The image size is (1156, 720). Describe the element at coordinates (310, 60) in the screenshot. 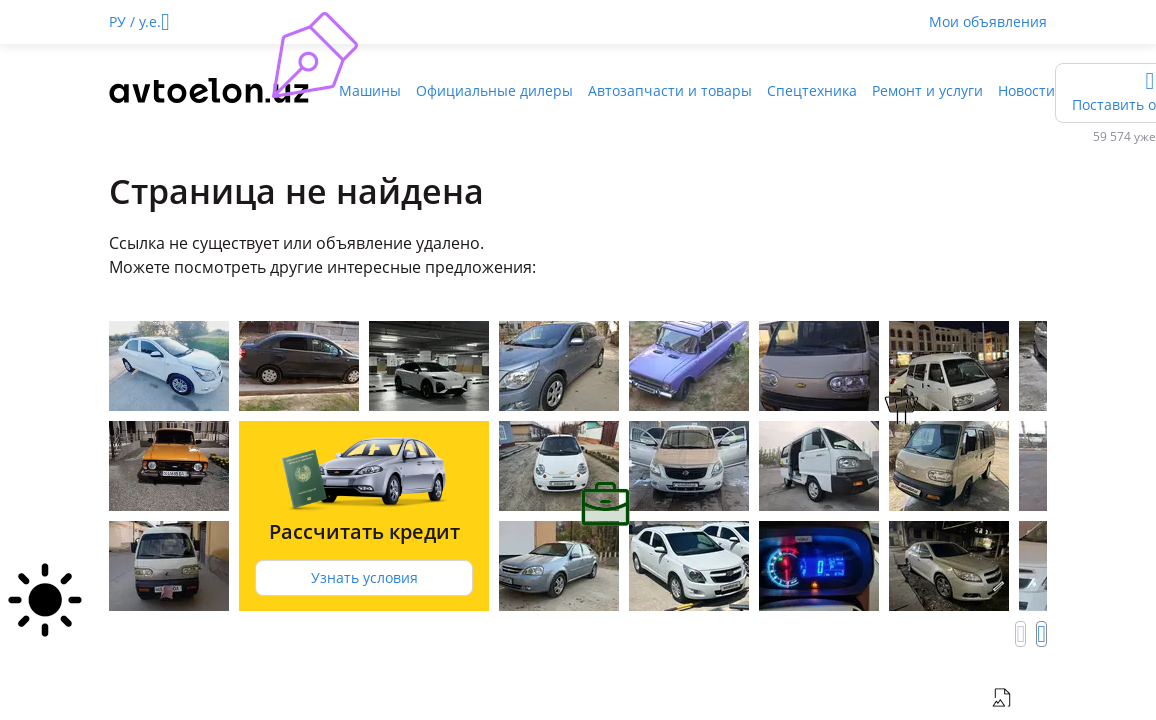

I see `access drawing or illustration tools` at that location.